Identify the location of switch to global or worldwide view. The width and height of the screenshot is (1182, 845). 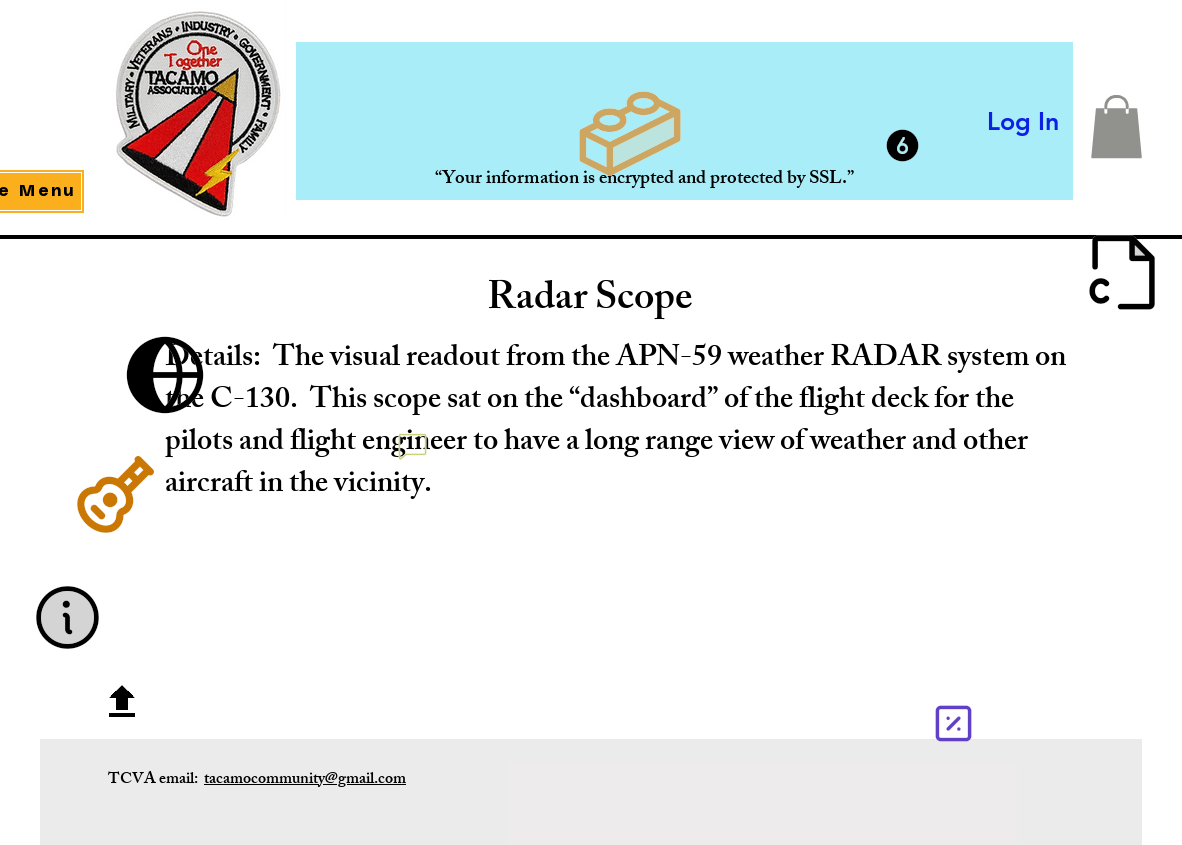
(165, 375).